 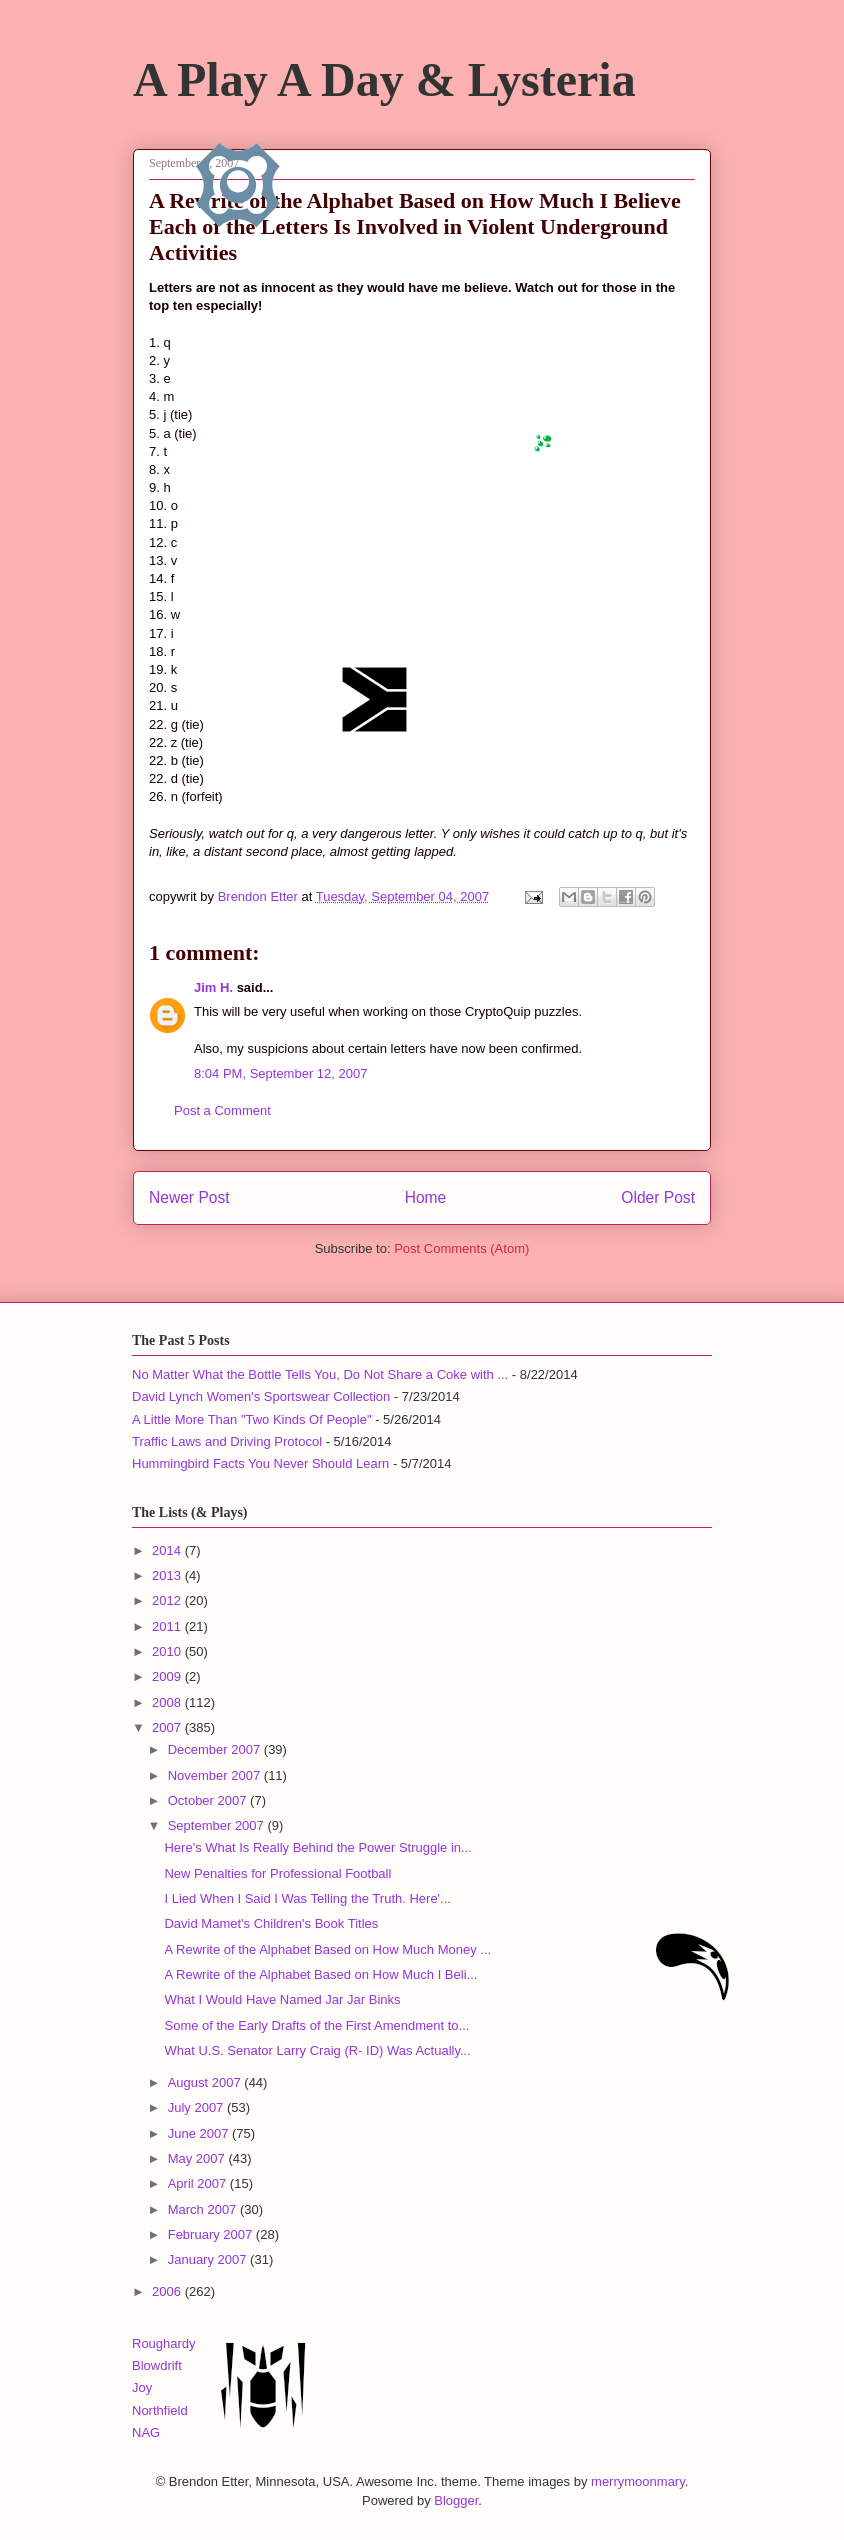 I want to click on indicates an incoming attack or bombing event in gameplay, so click(x=263, y=2386).